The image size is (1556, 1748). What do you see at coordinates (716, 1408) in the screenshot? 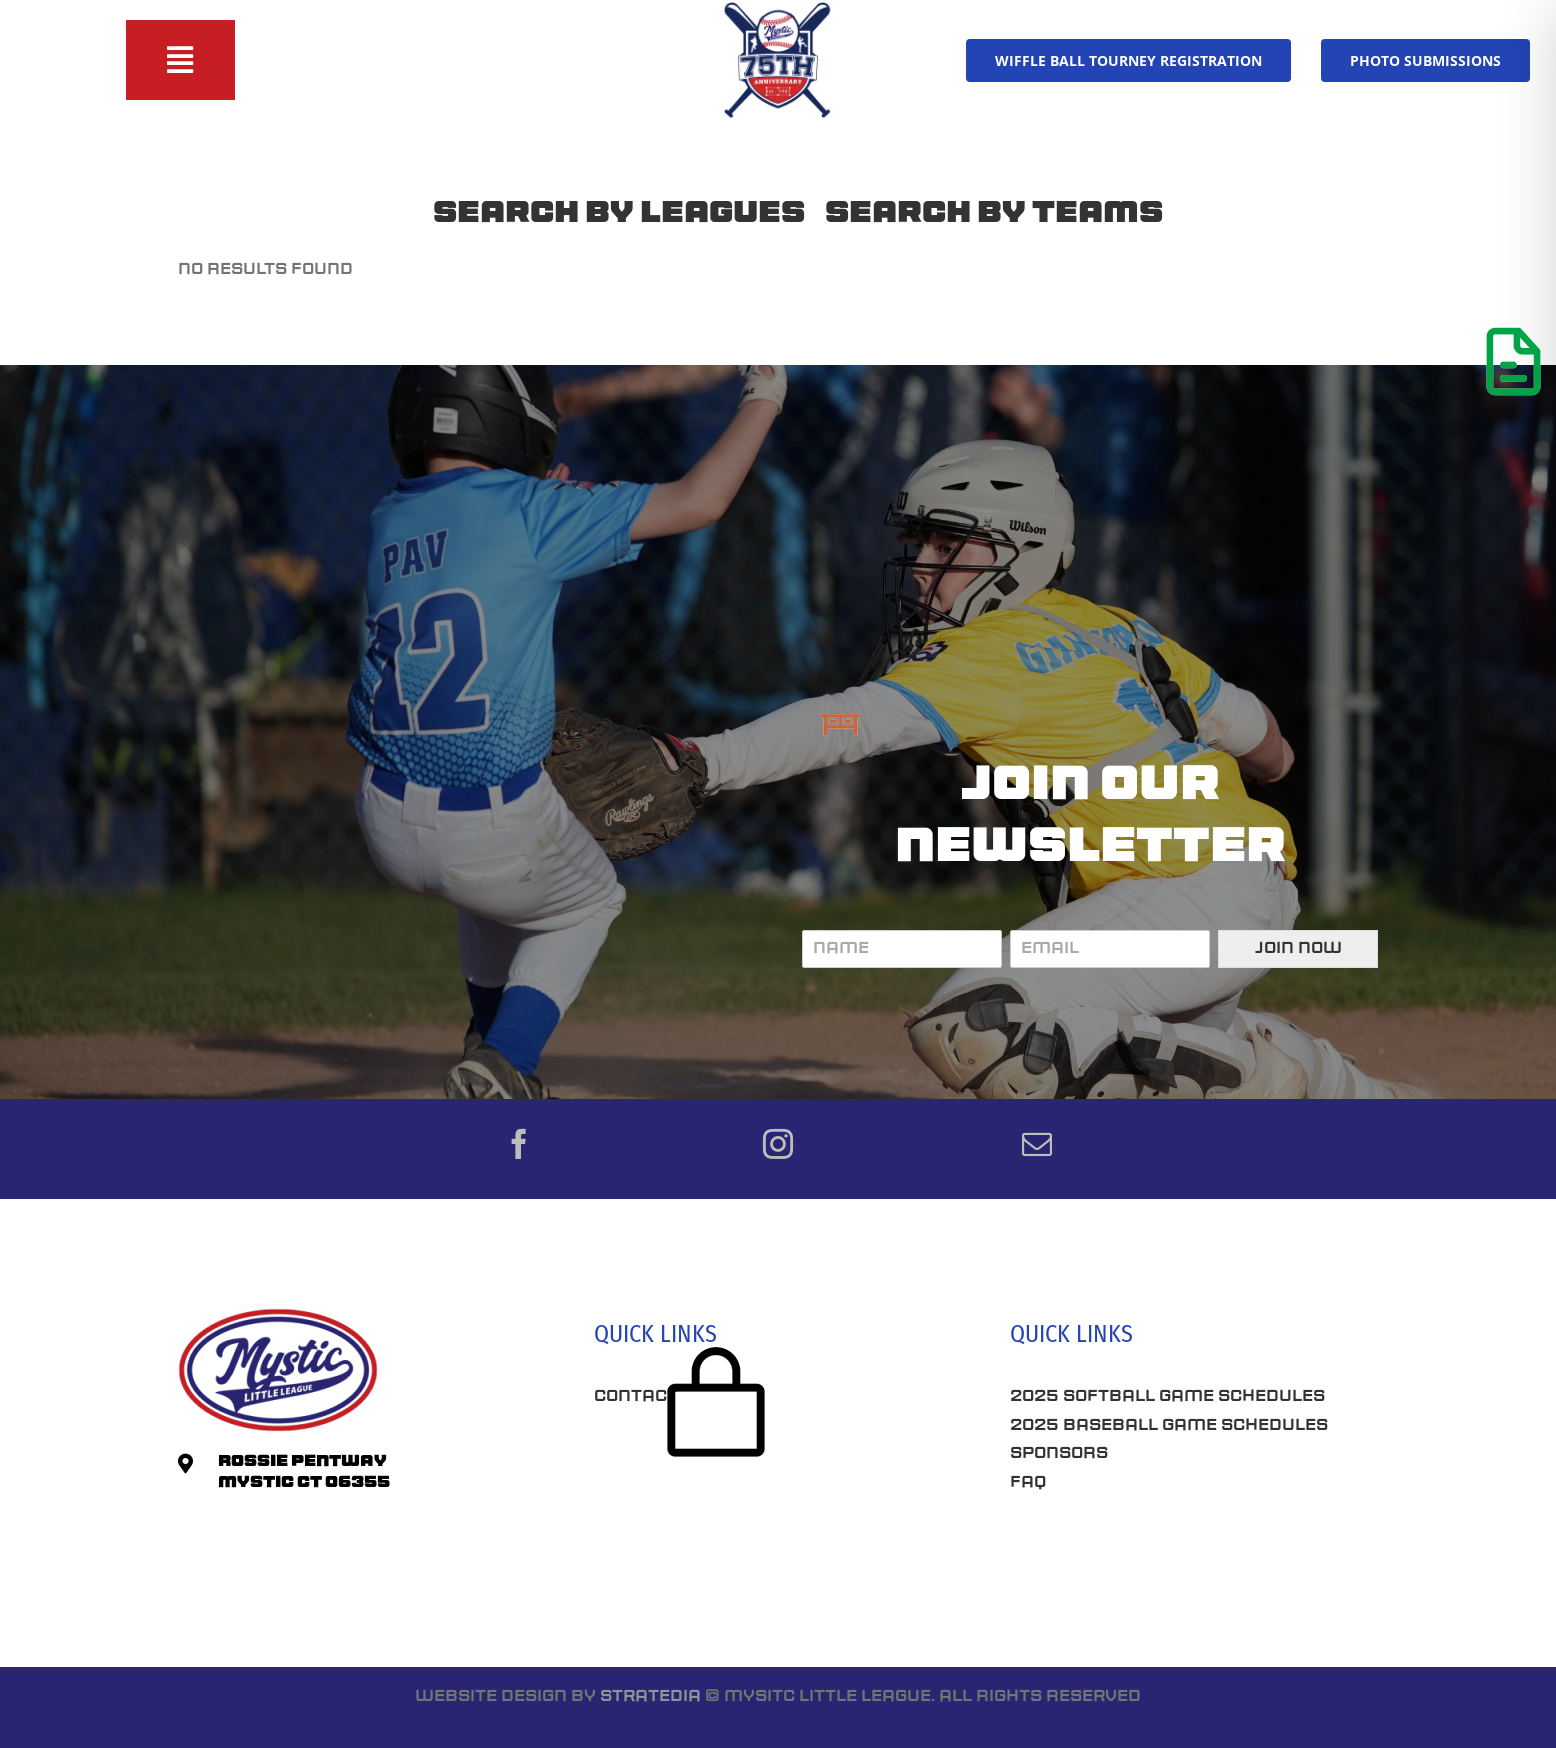
I see `lock or secure this item` at bounding box center [716, 1408].